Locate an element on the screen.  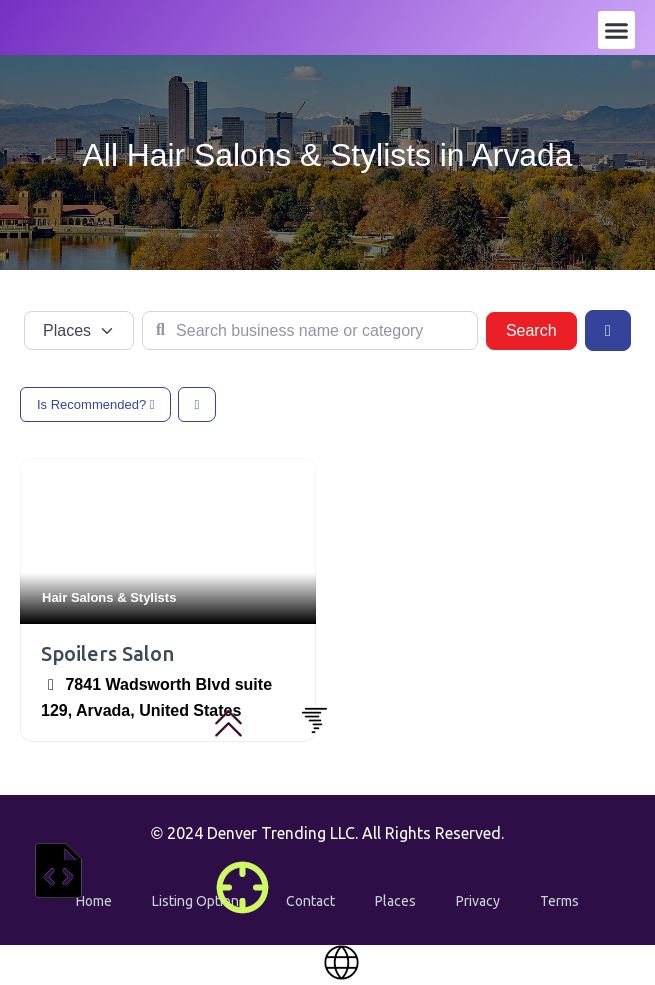
access global or international settings is located at coordinates (341, 962).